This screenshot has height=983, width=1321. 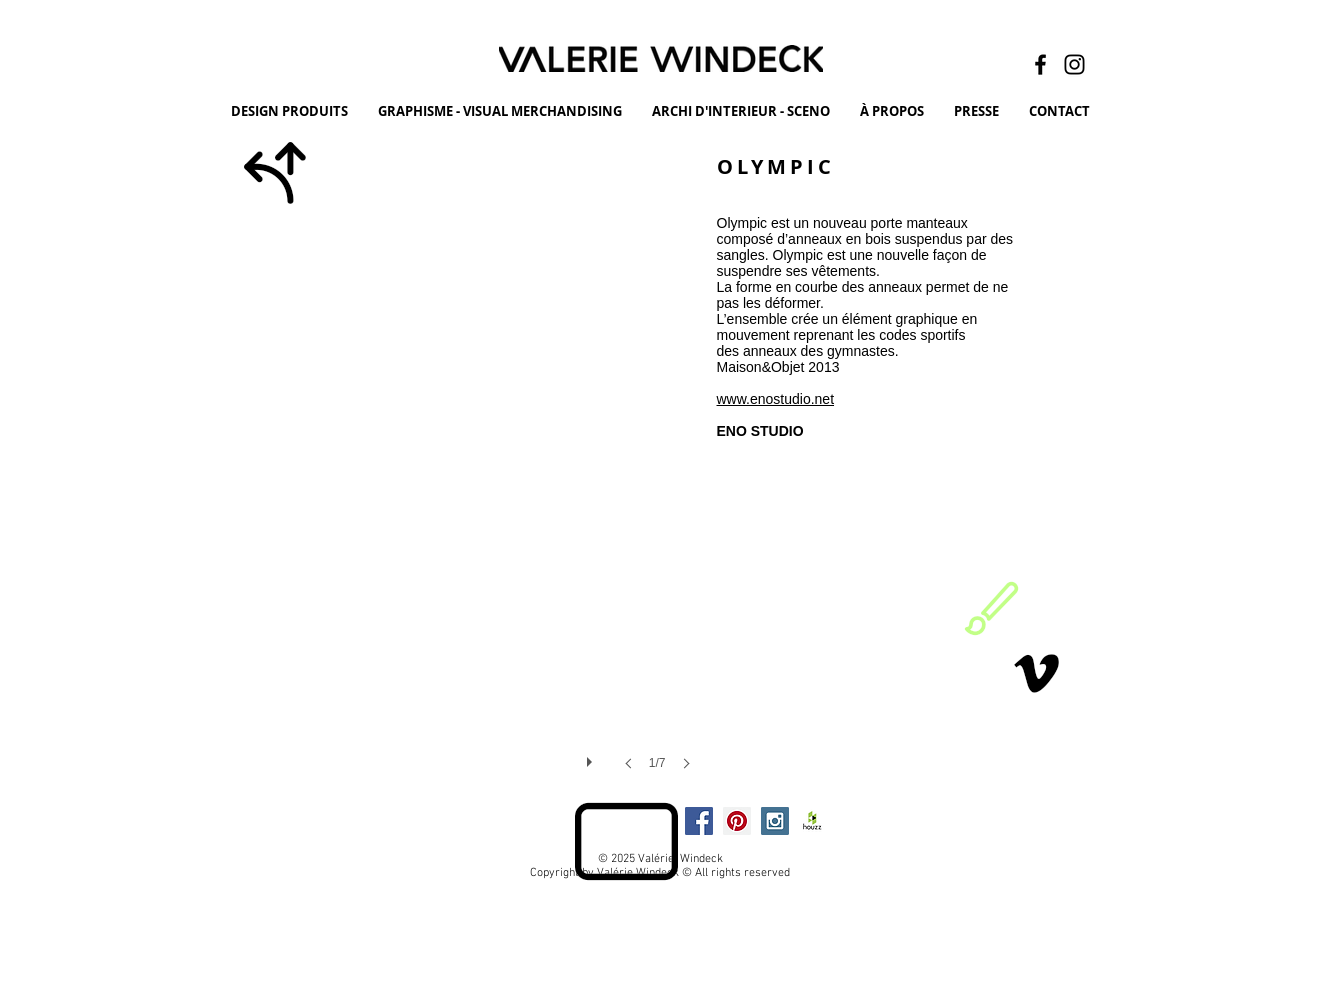 I want to click on take the left ramp or exit, so click(x=275, y=173).